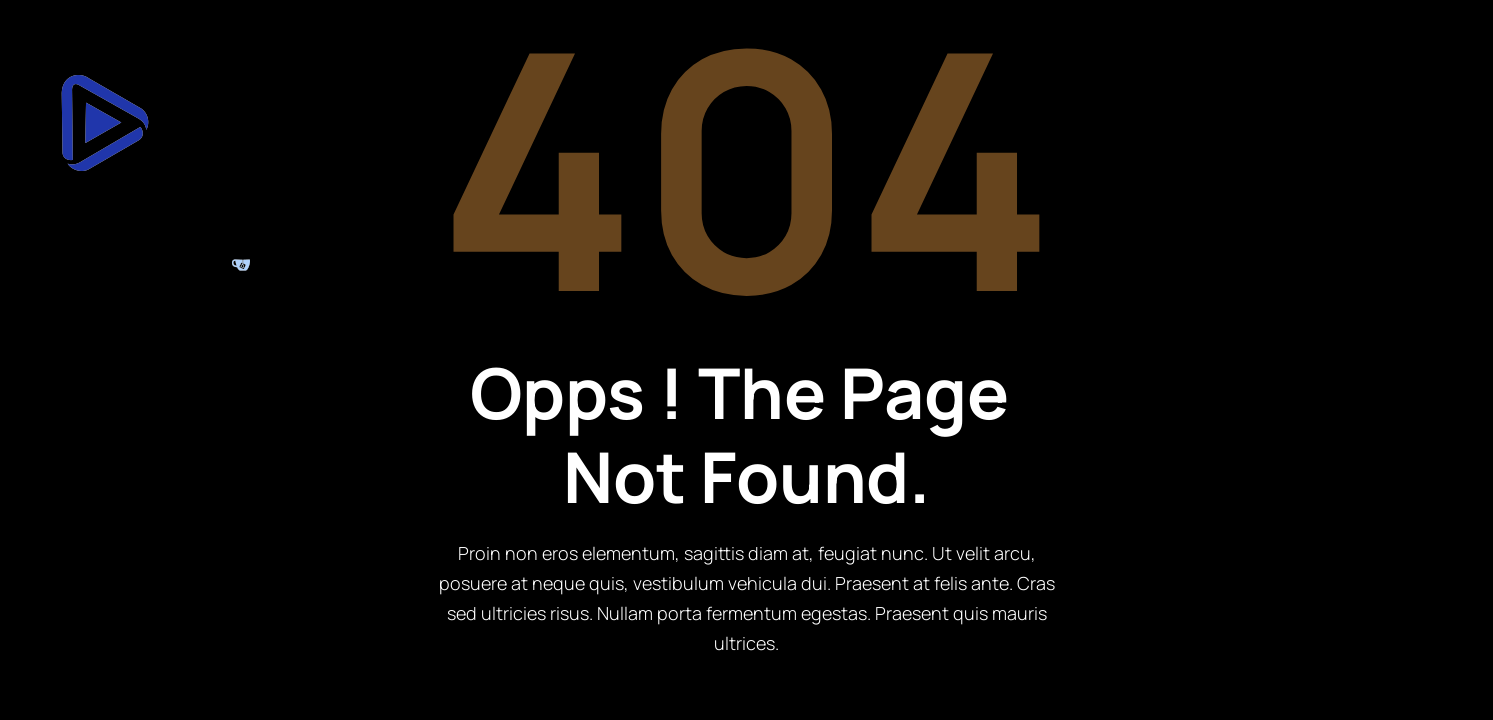 The height and width of the screenshot is (720, 1493). Describe the element at coordinates (105, 123) in the screenshot. I see `open radarr movie management app` at that location.